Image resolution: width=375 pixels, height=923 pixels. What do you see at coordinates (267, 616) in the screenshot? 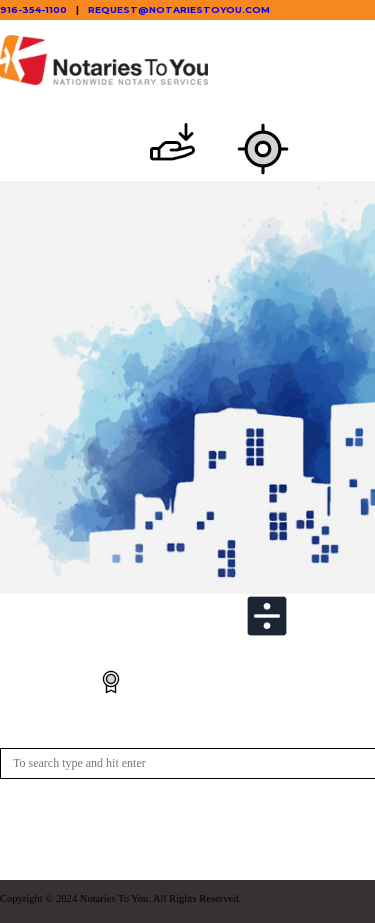
I see `perform division calculation` at bounding box center [267, 616].